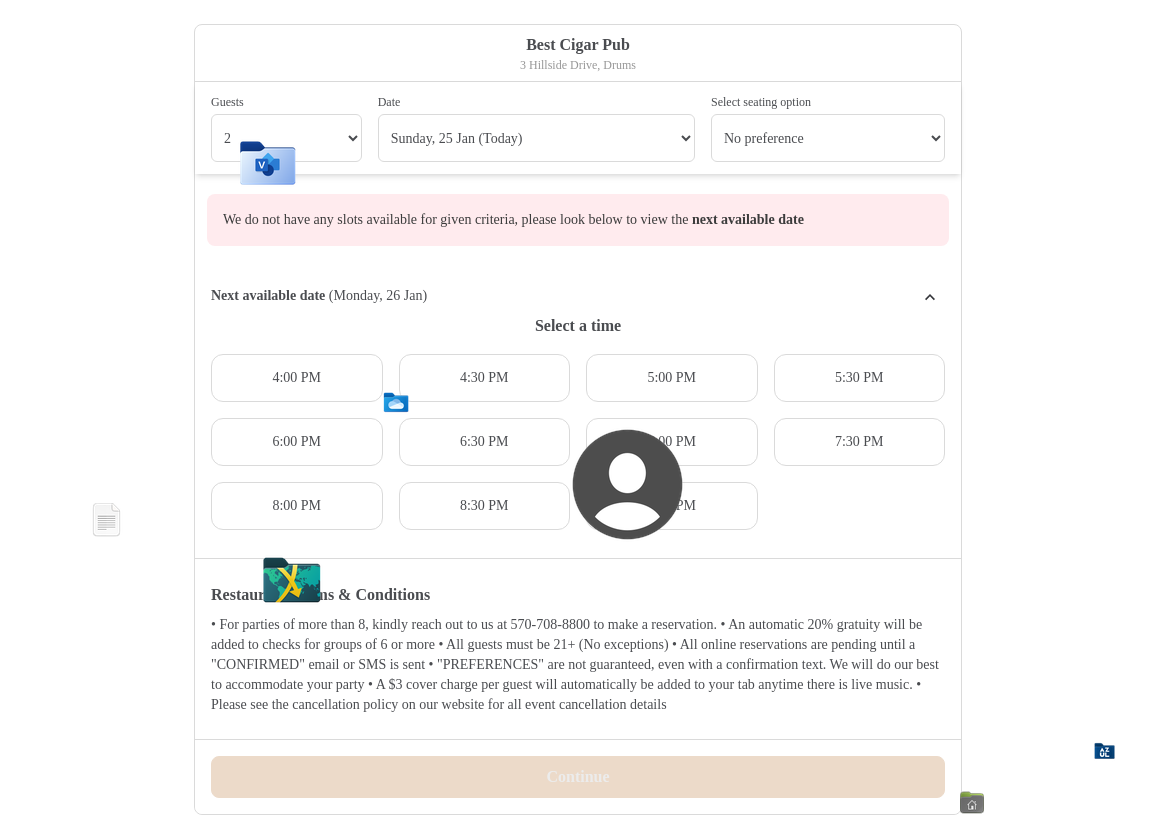 The width and height of the screenshot is (1156, 815). I want to click on open folder containing microsoft visio files, so click(267, 164).